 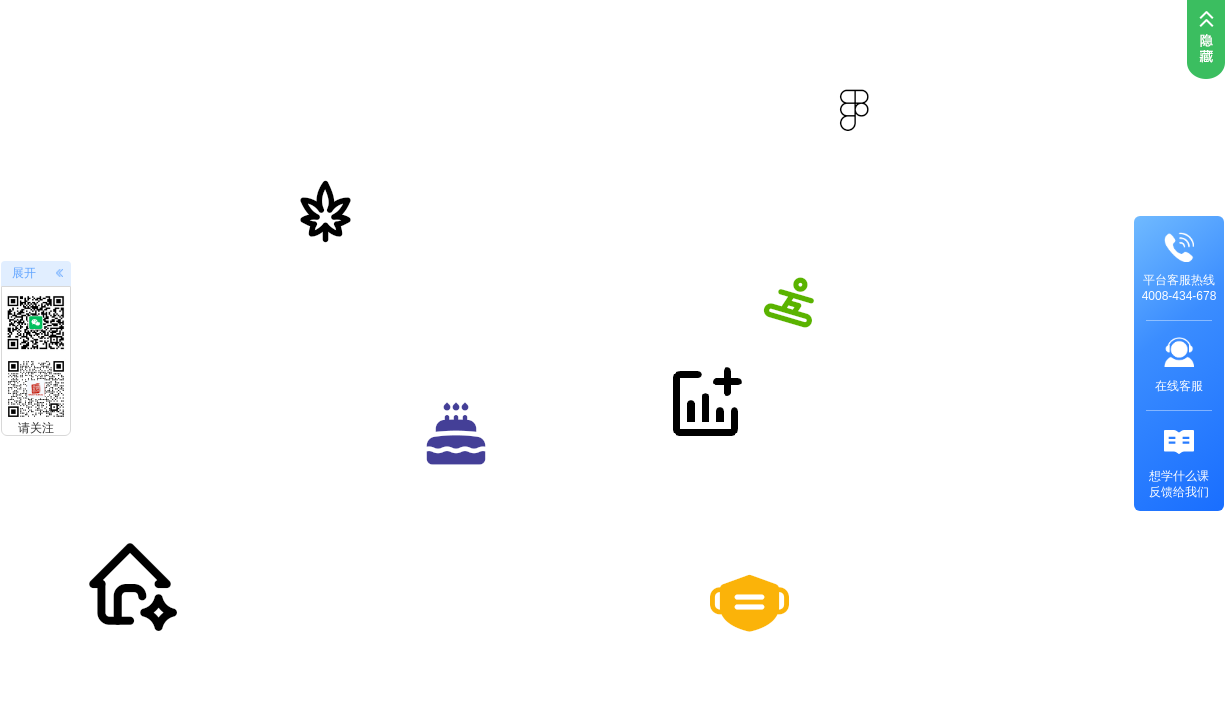 What do you see at coordinates (705, 403) in the screenshot?
I see `add a new chart or graph` at bounding box center [705, 403].